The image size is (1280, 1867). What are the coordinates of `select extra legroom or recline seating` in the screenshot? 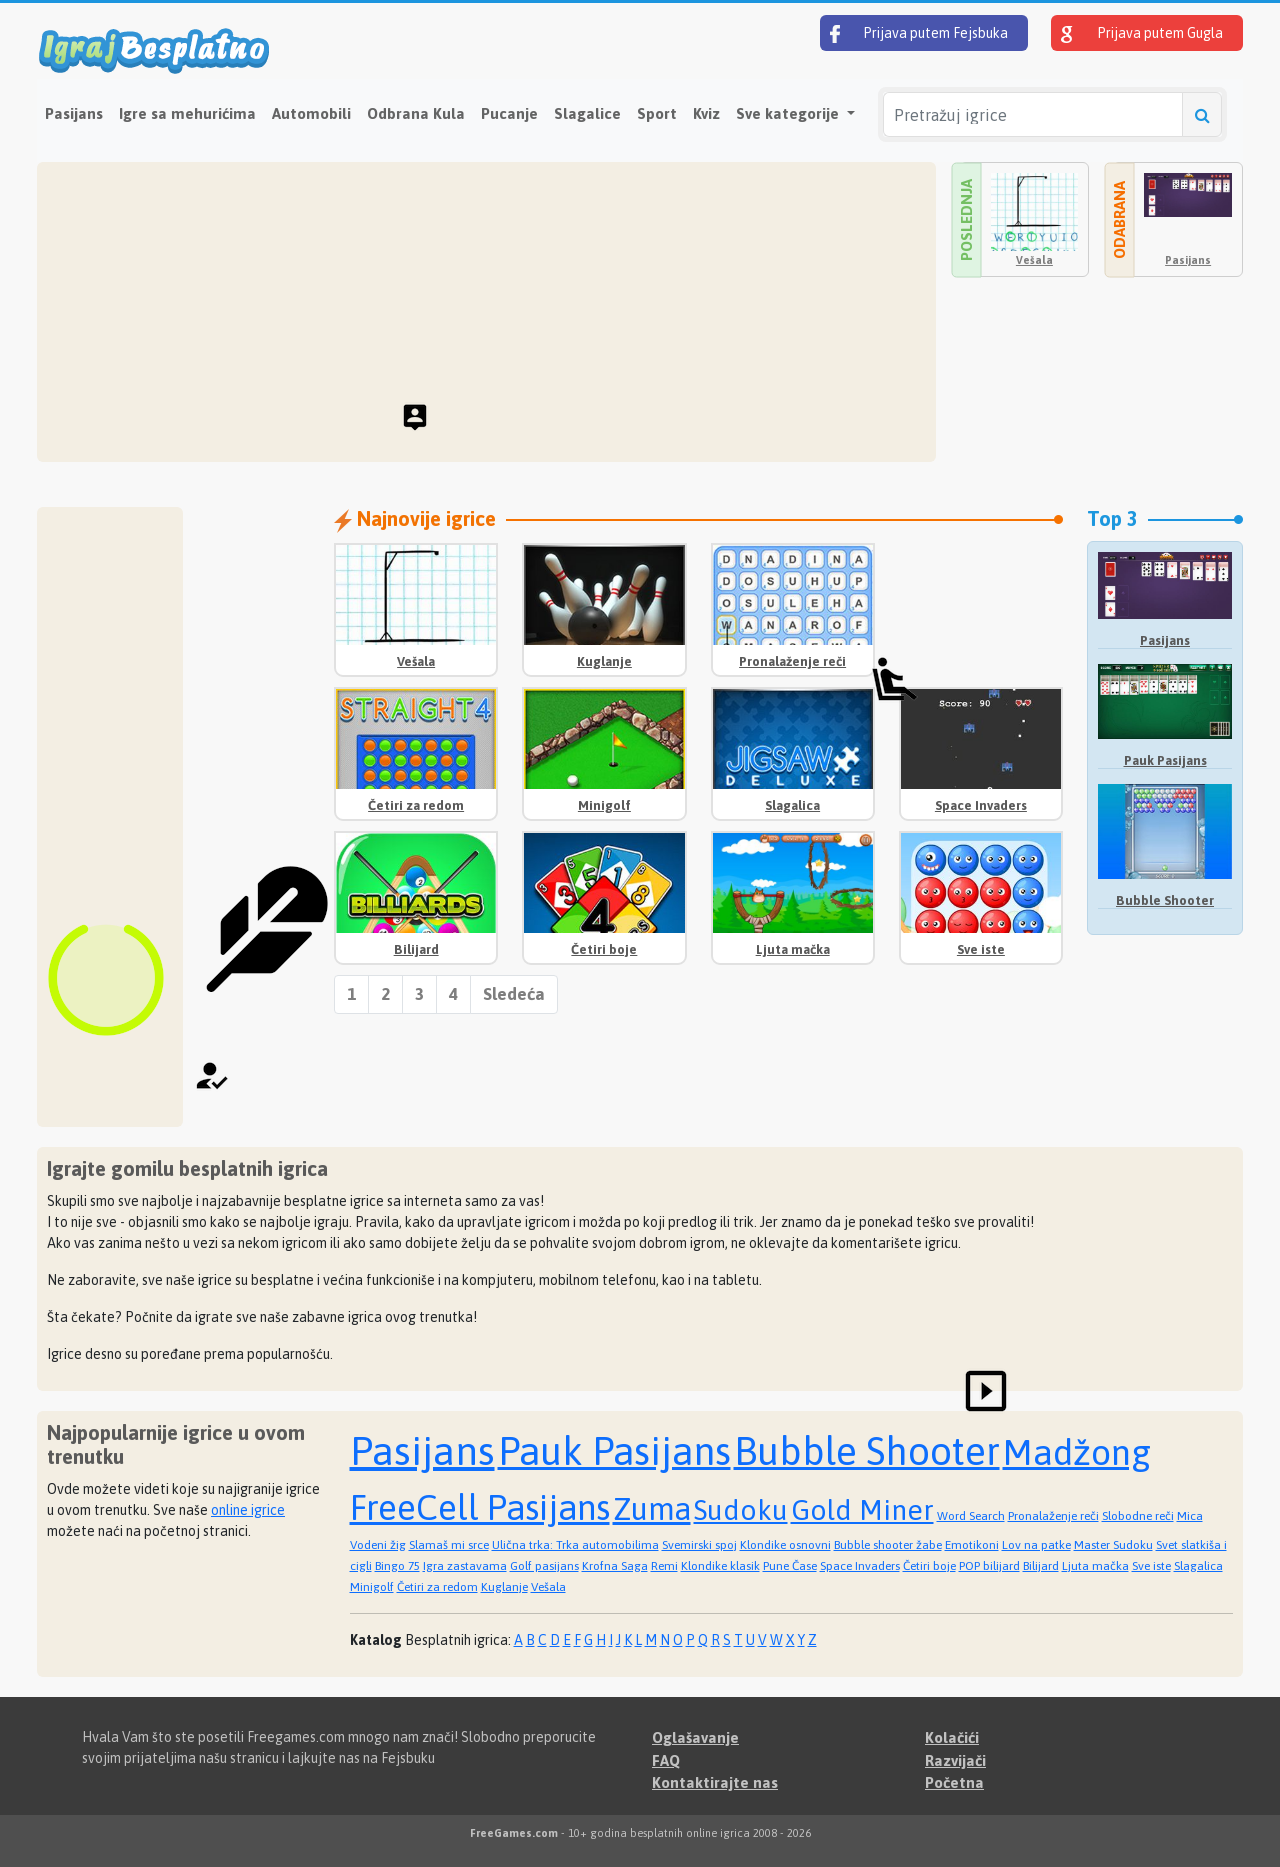 It's located at (895, 680).